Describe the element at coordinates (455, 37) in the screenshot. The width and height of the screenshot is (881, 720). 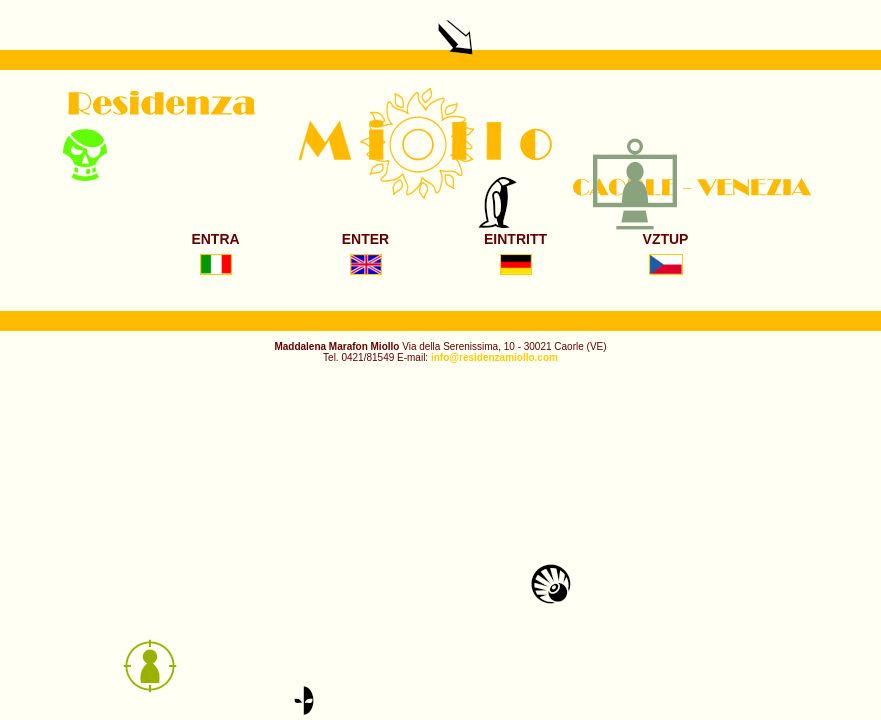
I see `move object to bottom-right corner` at that location.